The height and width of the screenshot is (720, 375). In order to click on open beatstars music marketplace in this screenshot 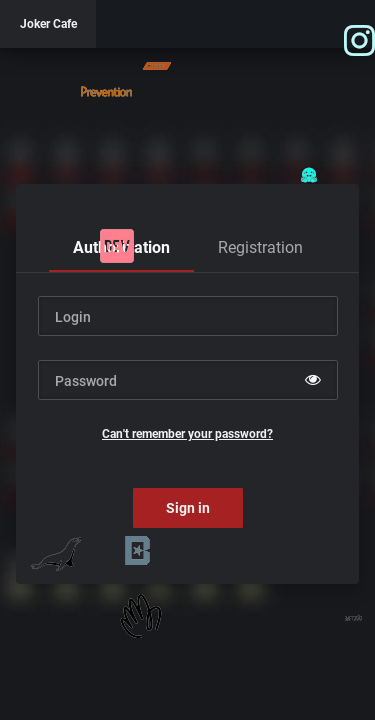, I will do `click(137, 550)`.